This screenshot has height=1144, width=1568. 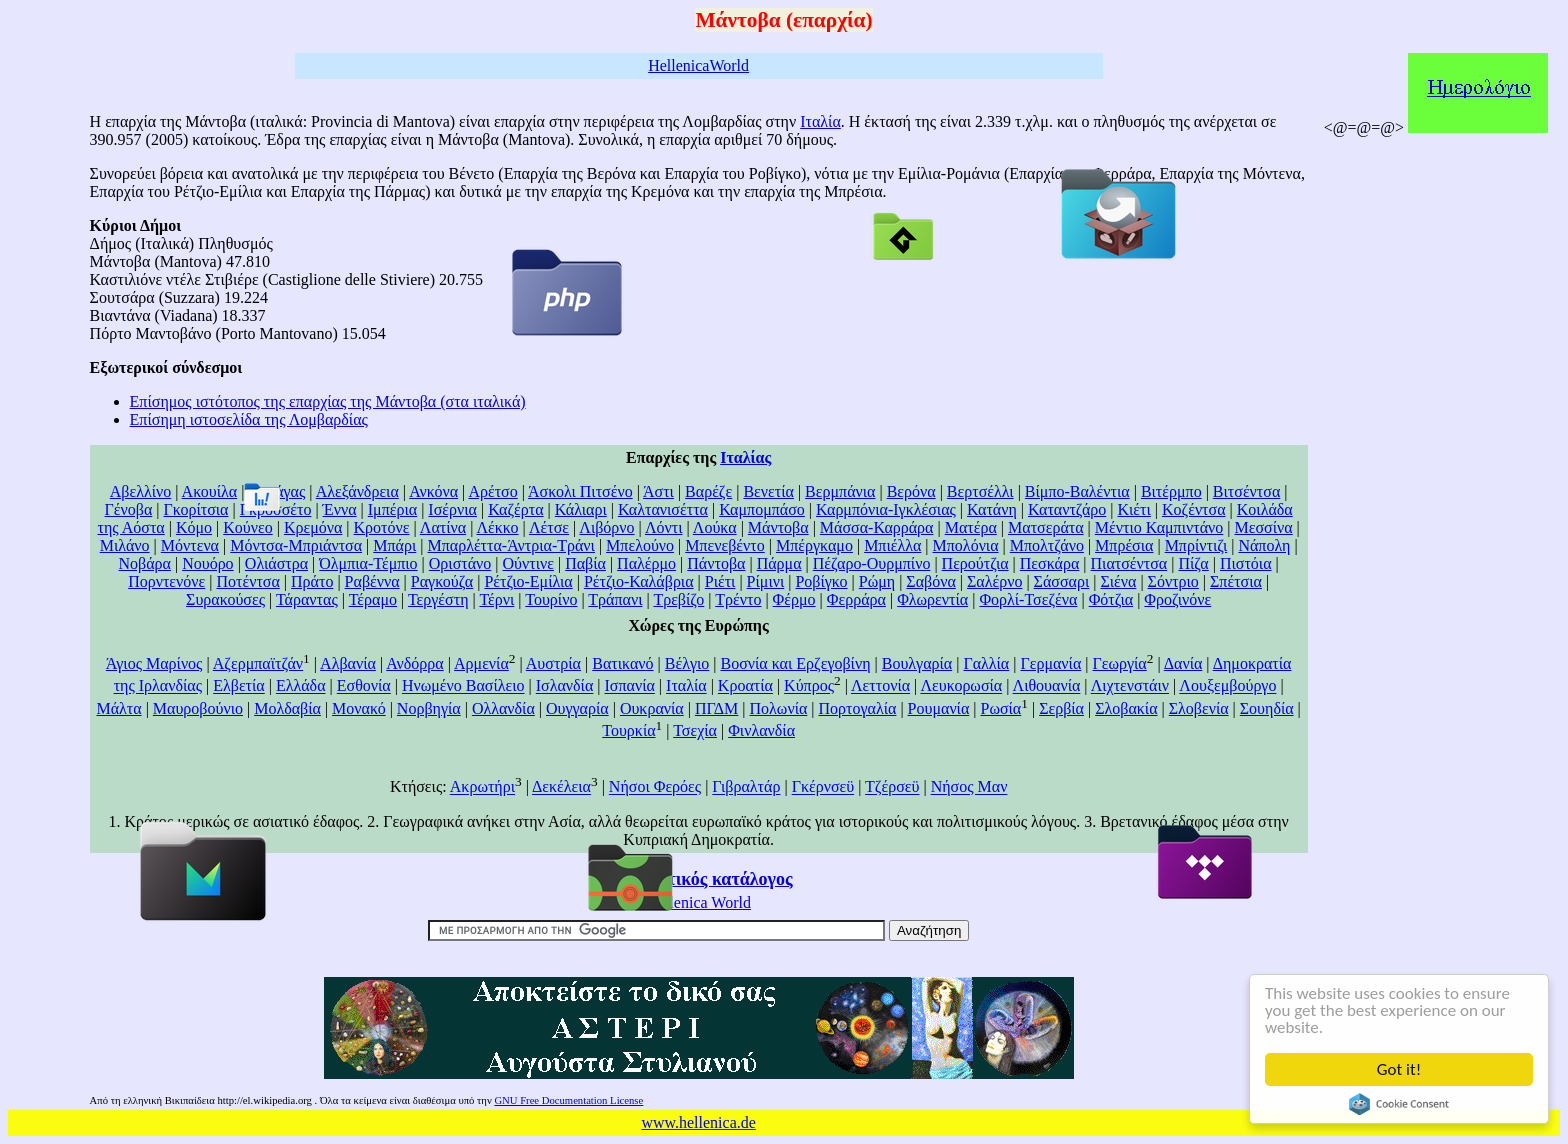 I want to click on folder containing portableapps packages, so click(x=1118, y=217).